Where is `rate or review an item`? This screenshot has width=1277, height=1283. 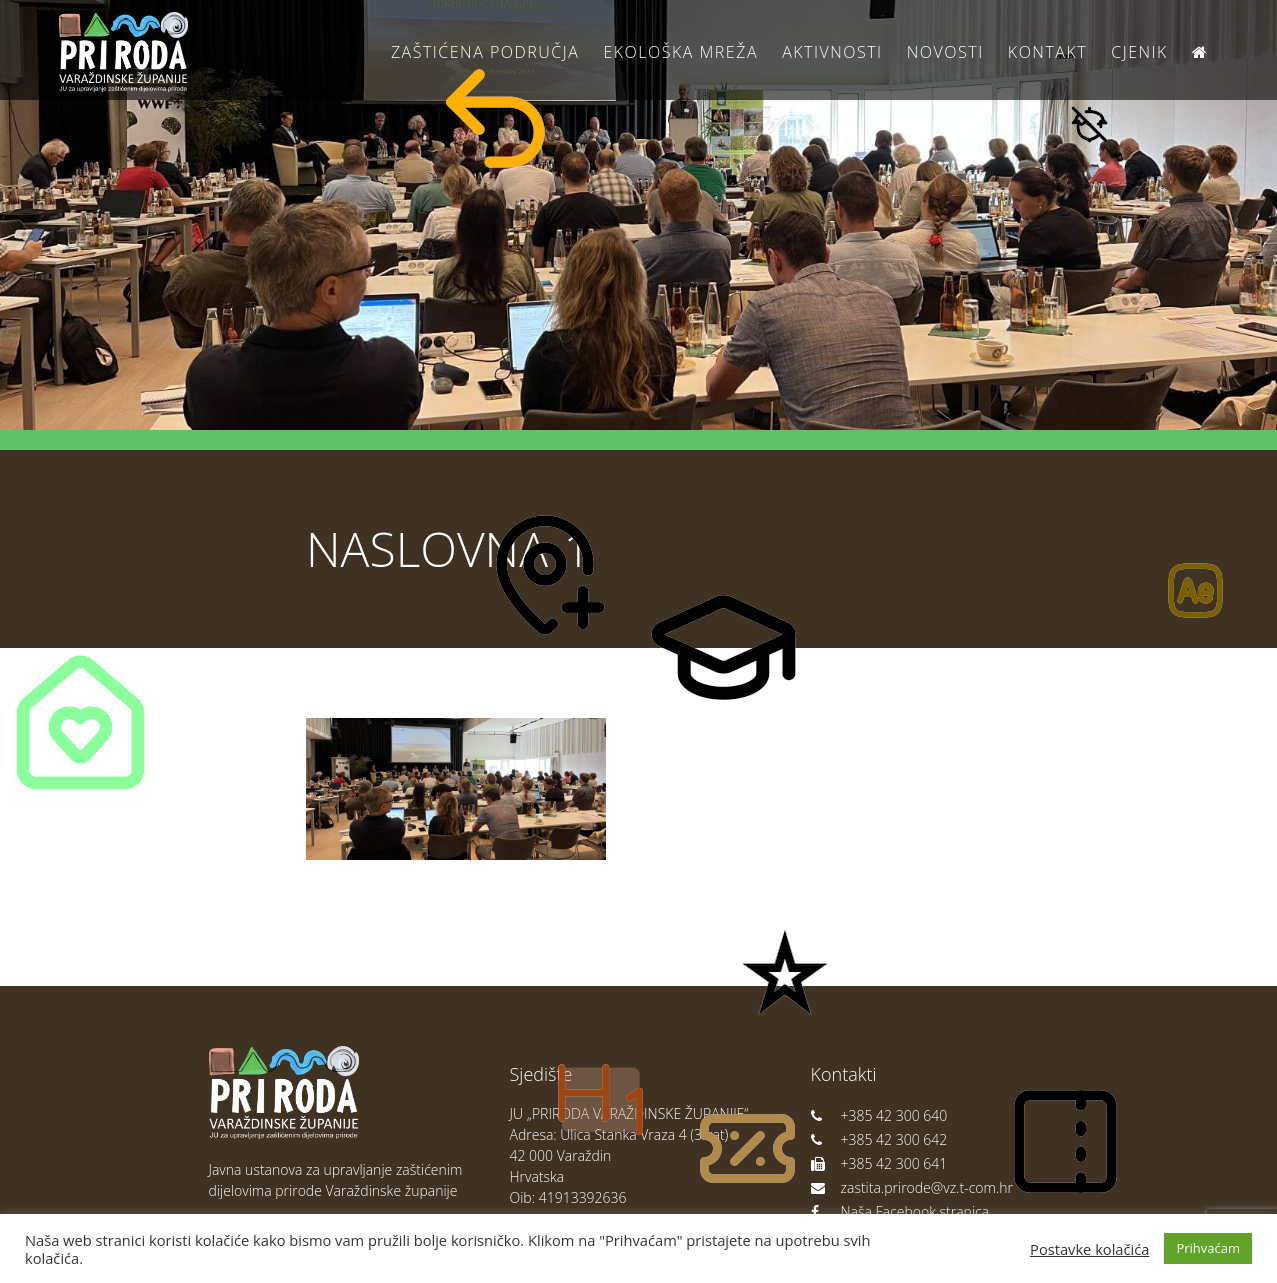
rate or review an item is located at coordinates (785, 972).